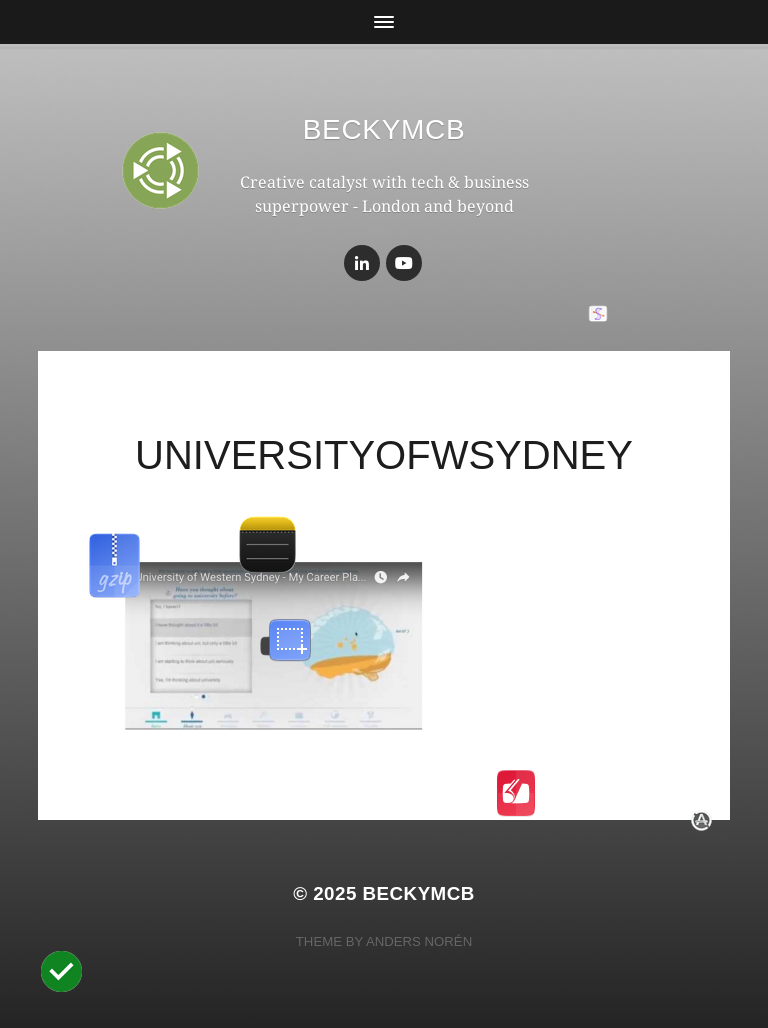 Image resolution: width=768 pixels, height=1028 pixels. I want to click on an eps vector file type indicator, so click(516, 793).